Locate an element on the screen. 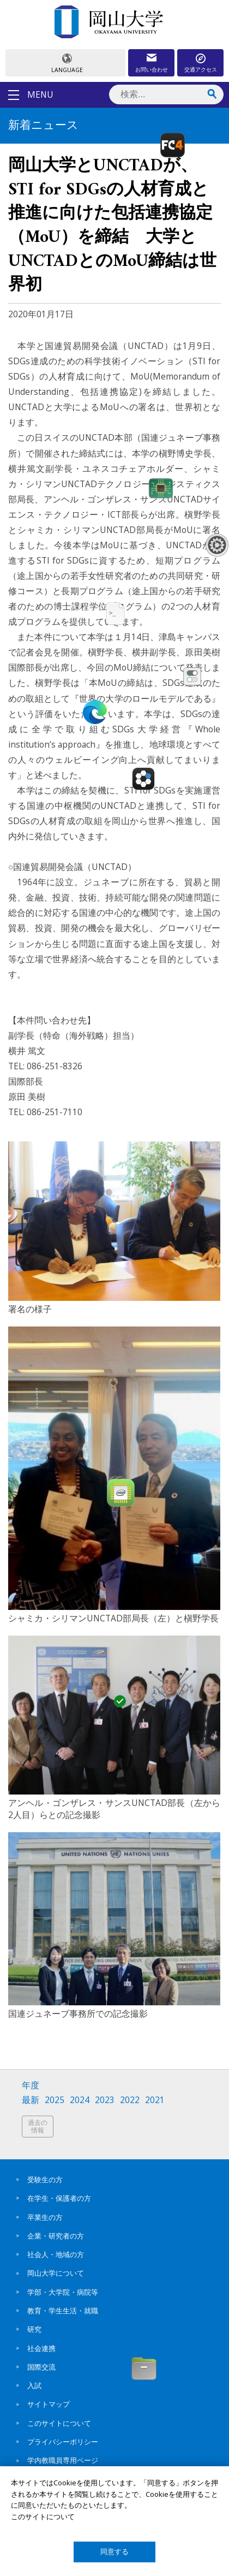  open Microsoft Edge browser is located at coordinates (95, 712).